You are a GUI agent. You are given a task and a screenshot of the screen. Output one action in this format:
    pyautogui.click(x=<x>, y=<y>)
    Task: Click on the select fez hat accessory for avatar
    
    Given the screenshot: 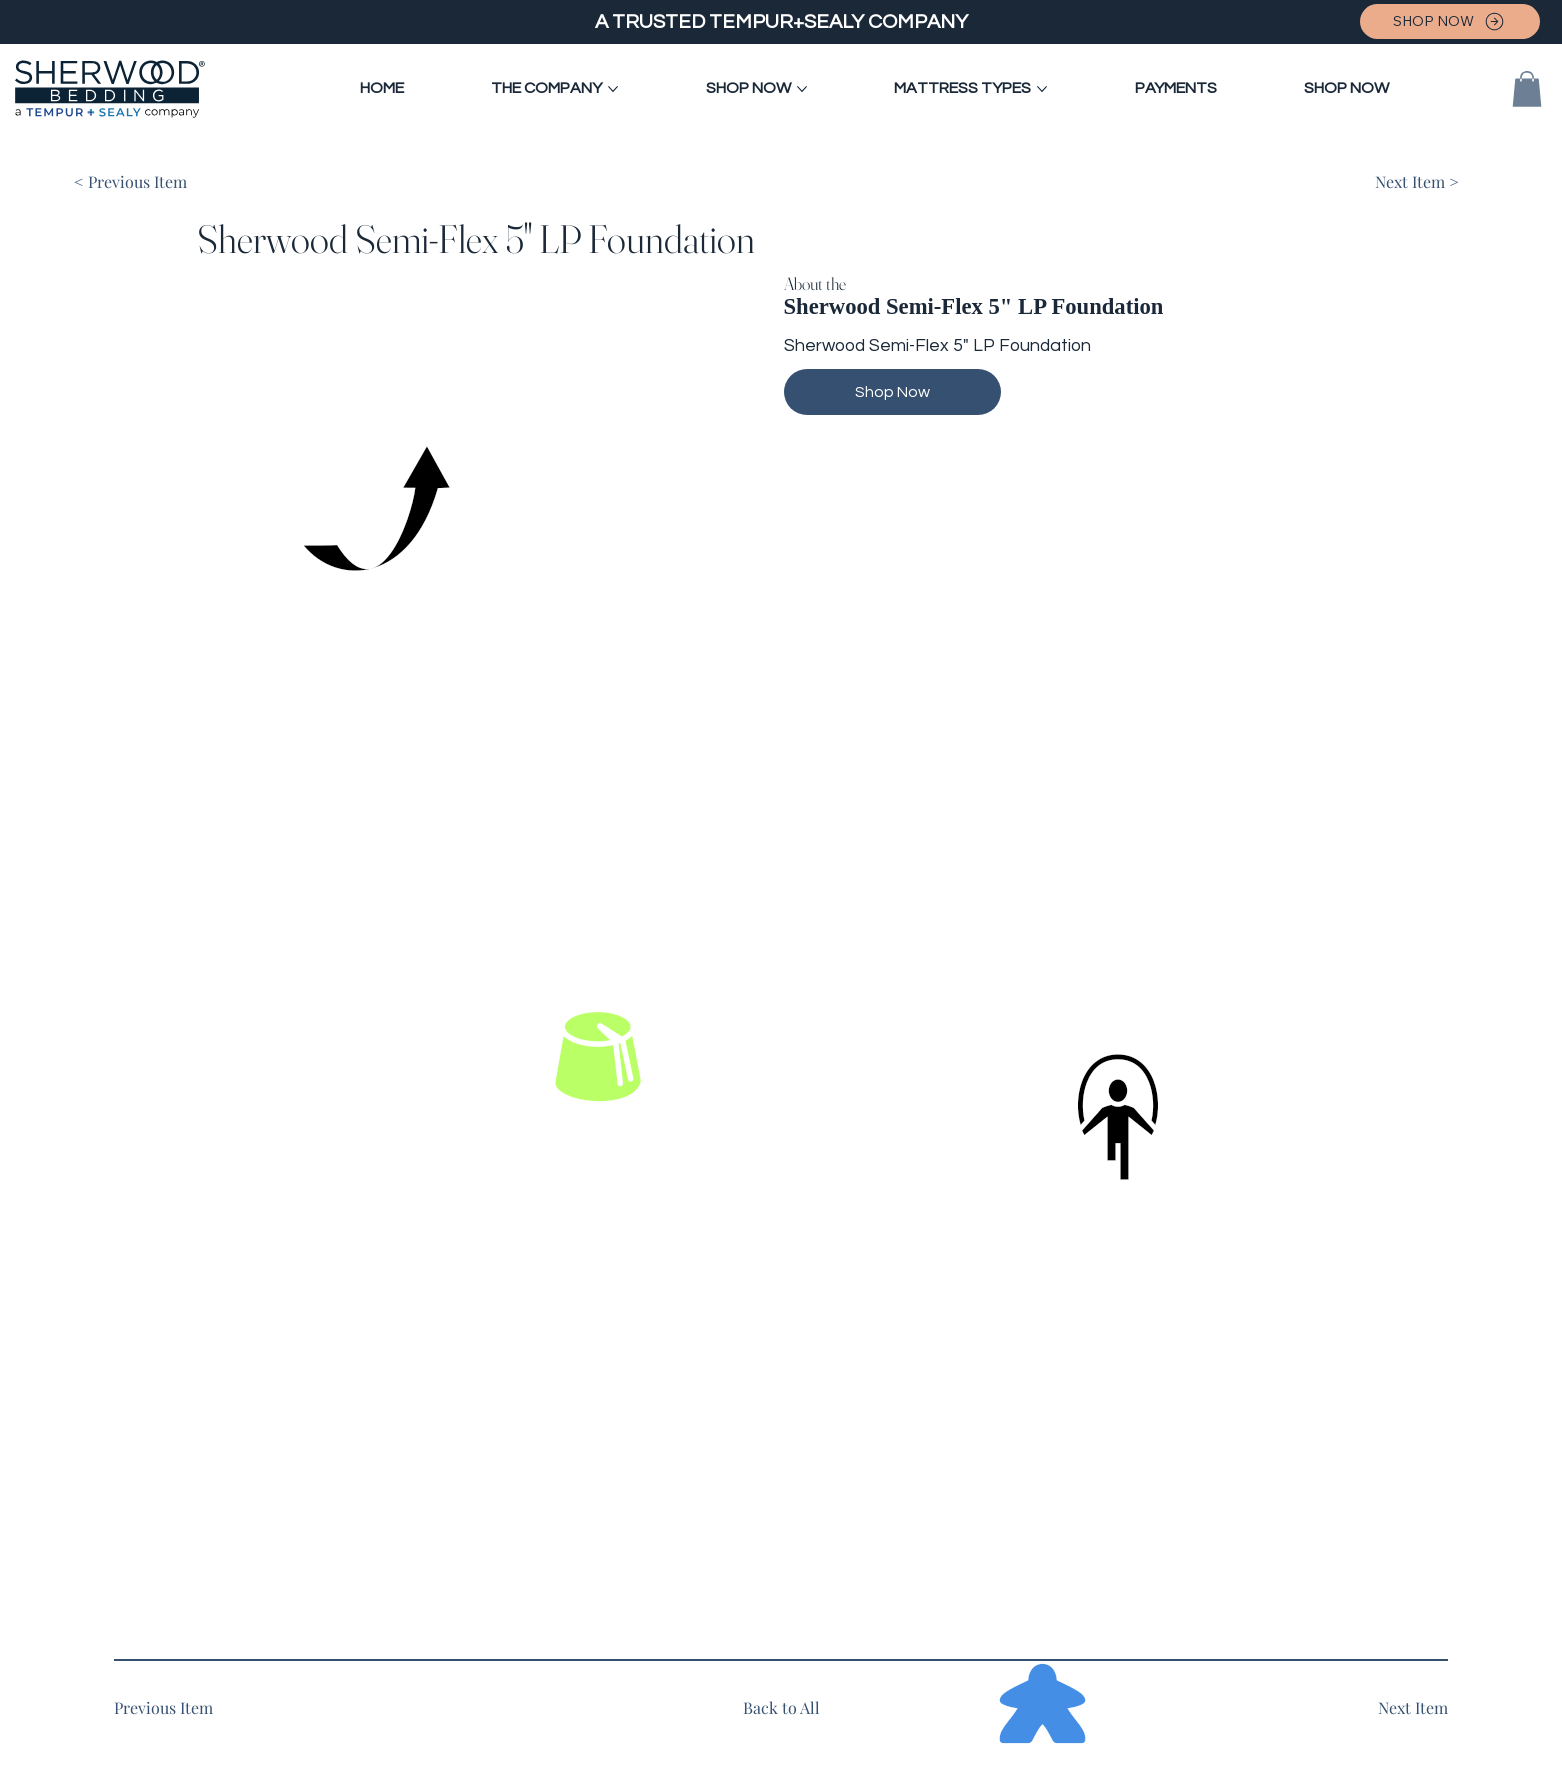 What is the action you would take?
    pyautogui.click(x=597, y=1056)
    